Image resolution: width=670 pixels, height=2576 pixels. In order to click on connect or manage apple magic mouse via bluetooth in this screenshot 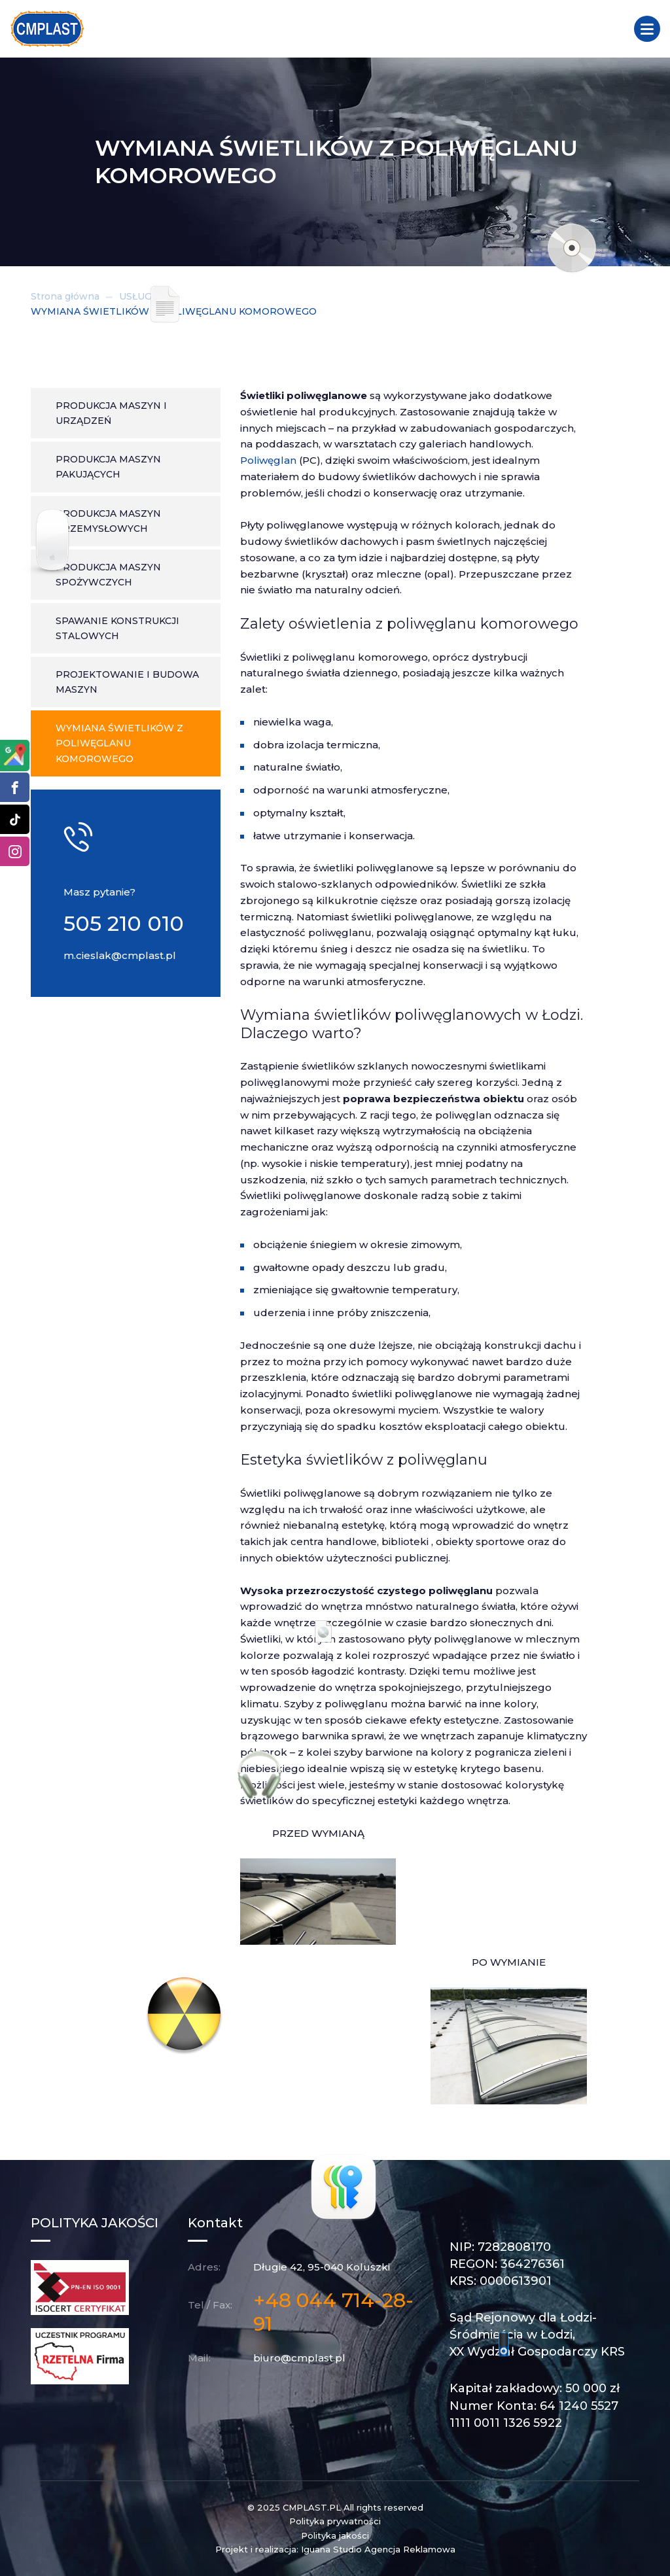, I will do `click(52, 542)`.